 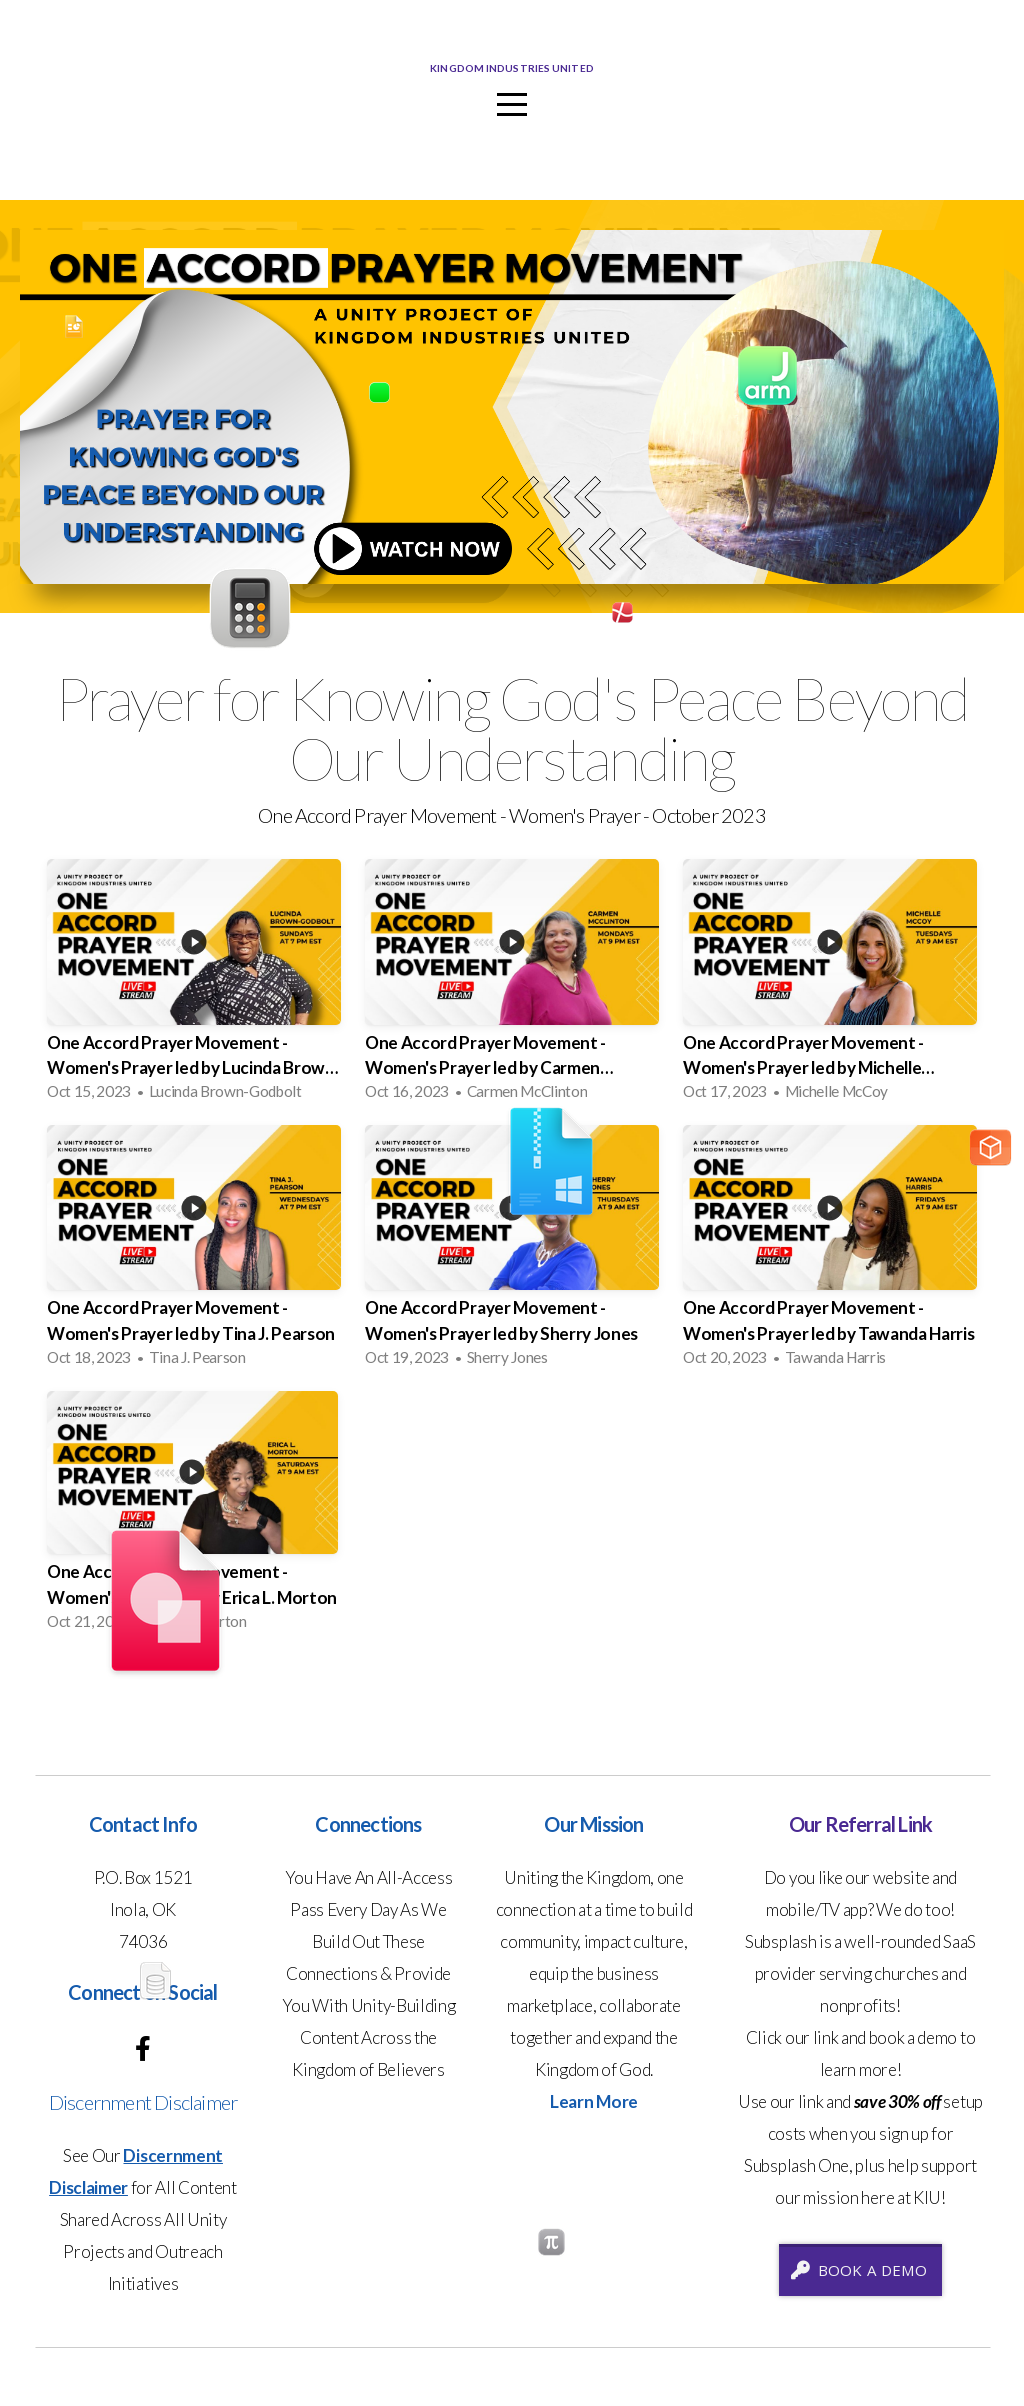 What do you see at coordinates (165, 1603) in the screenshot?
I see `a google drawings file` at bounding box center [165, 1603].